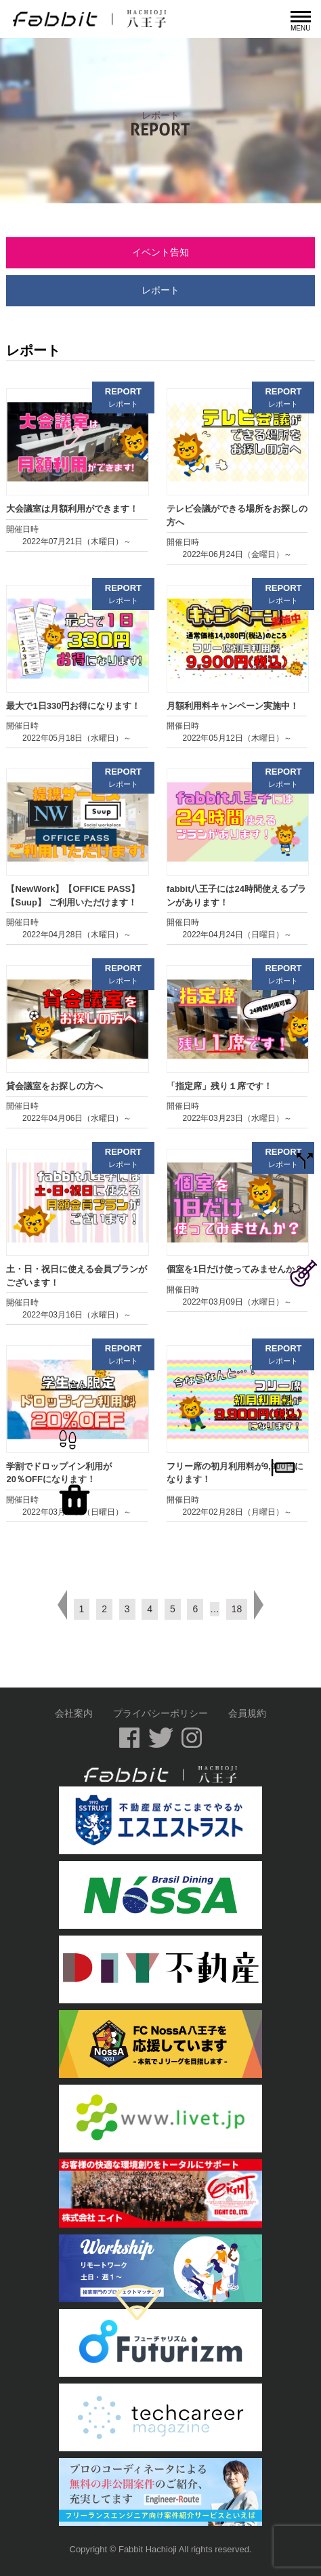  What do you see at coordinates (73, 436) in the screenshot?
I see `edit content or text` at bounding box center [73, 436].